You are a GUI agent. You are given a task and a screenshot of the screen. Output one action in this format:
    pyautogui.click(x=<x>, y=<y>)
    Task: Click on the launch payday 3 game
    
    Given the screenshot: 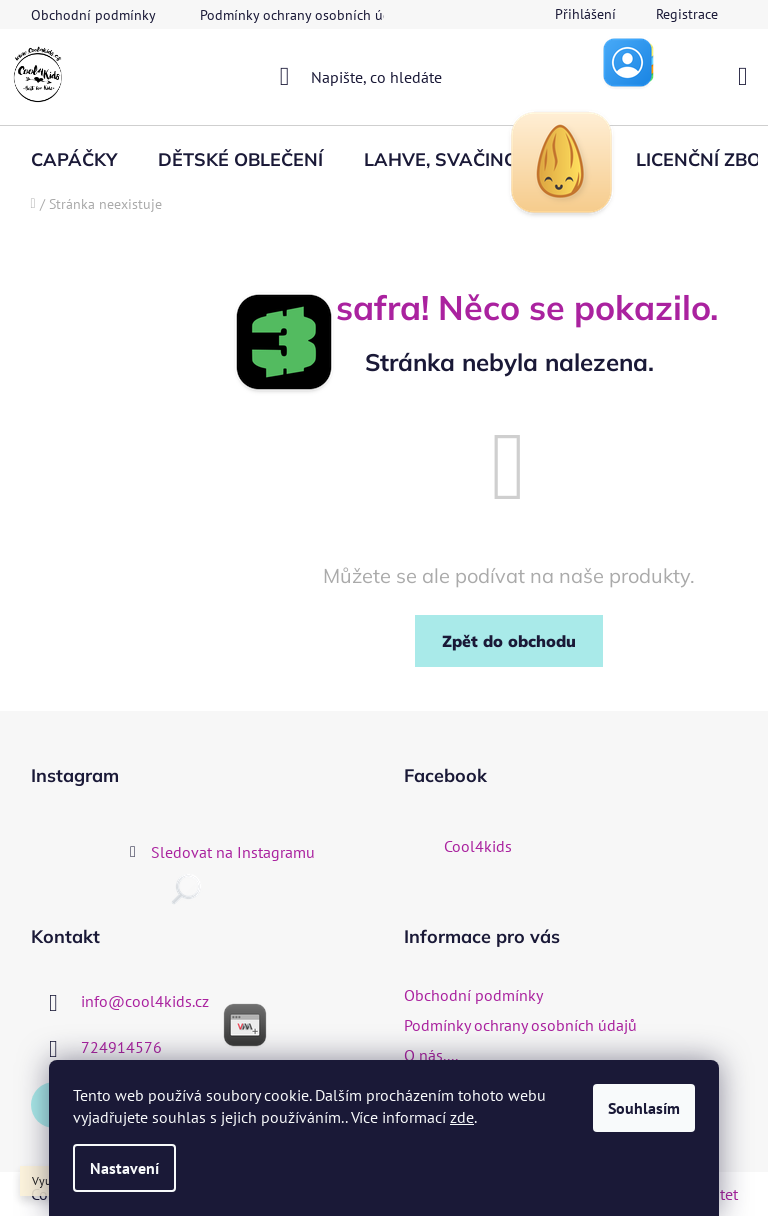 What is the action you would take?
    pyautogui.click(x=284, y=342)
    